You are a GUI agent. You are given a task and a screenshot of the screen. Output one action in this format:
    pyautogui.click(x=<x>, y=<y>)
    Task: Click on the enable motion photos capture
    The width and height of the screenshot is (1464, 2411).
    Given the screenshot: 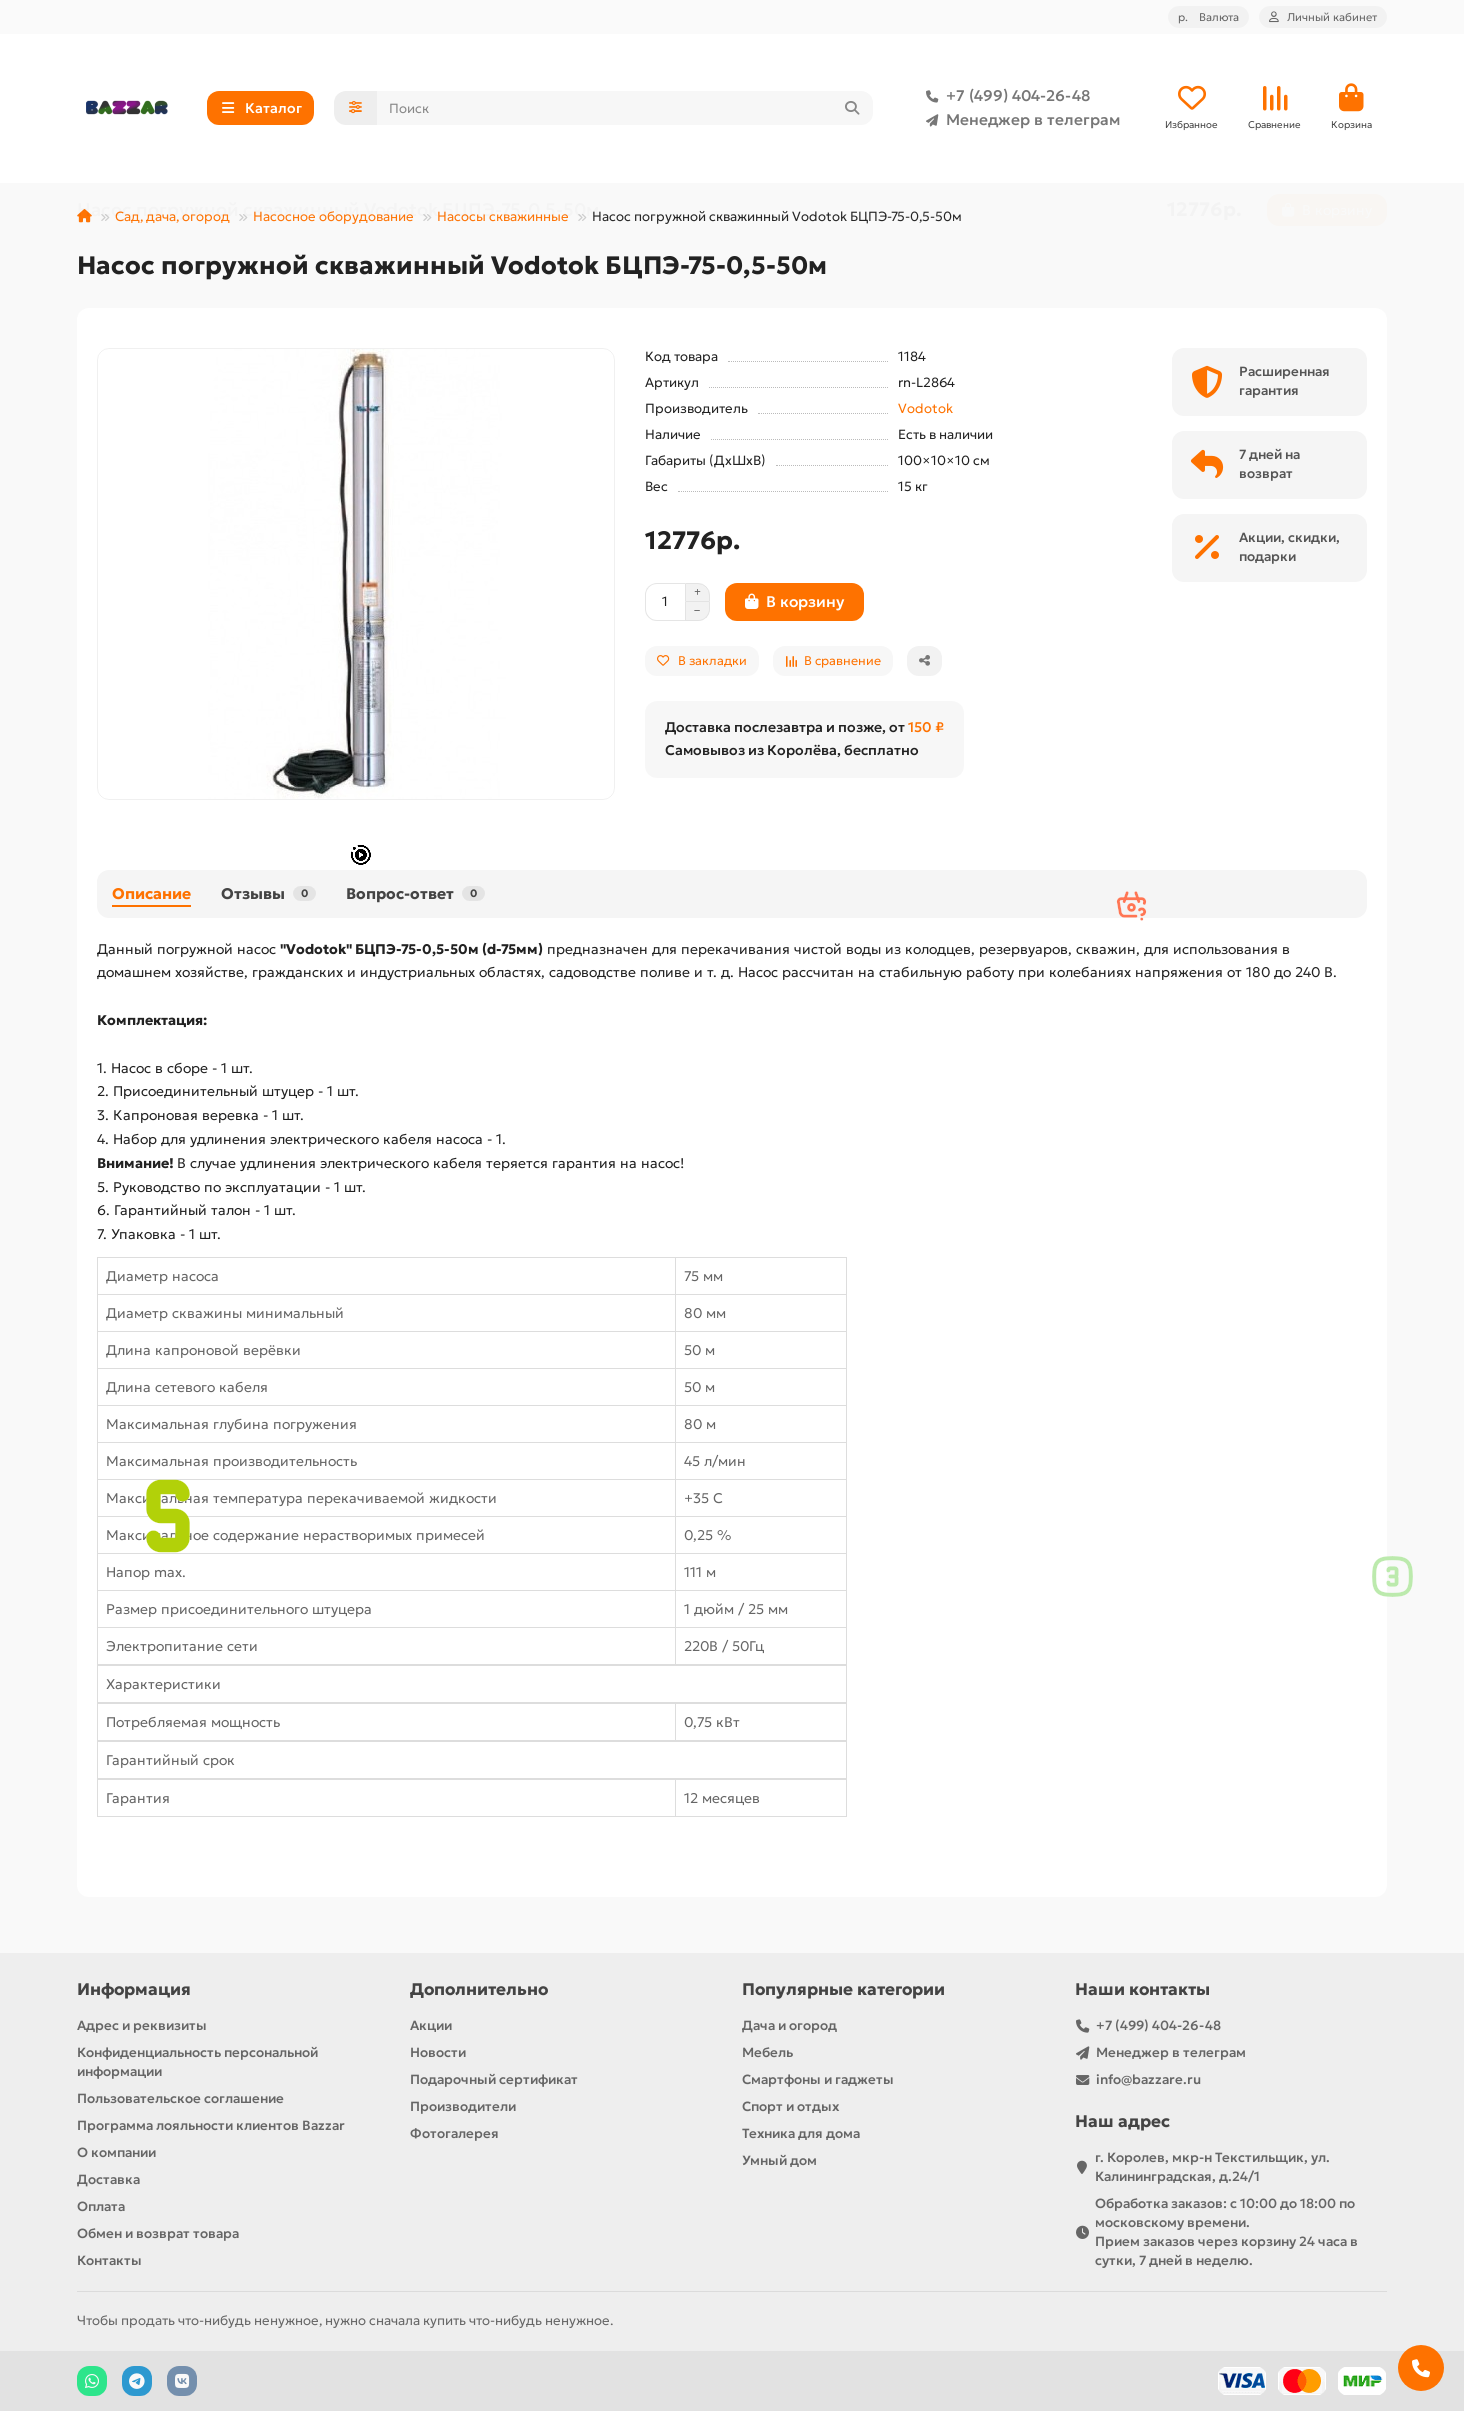 What is the action you would take?
    pyautogui.click(x=361, y=855)
    